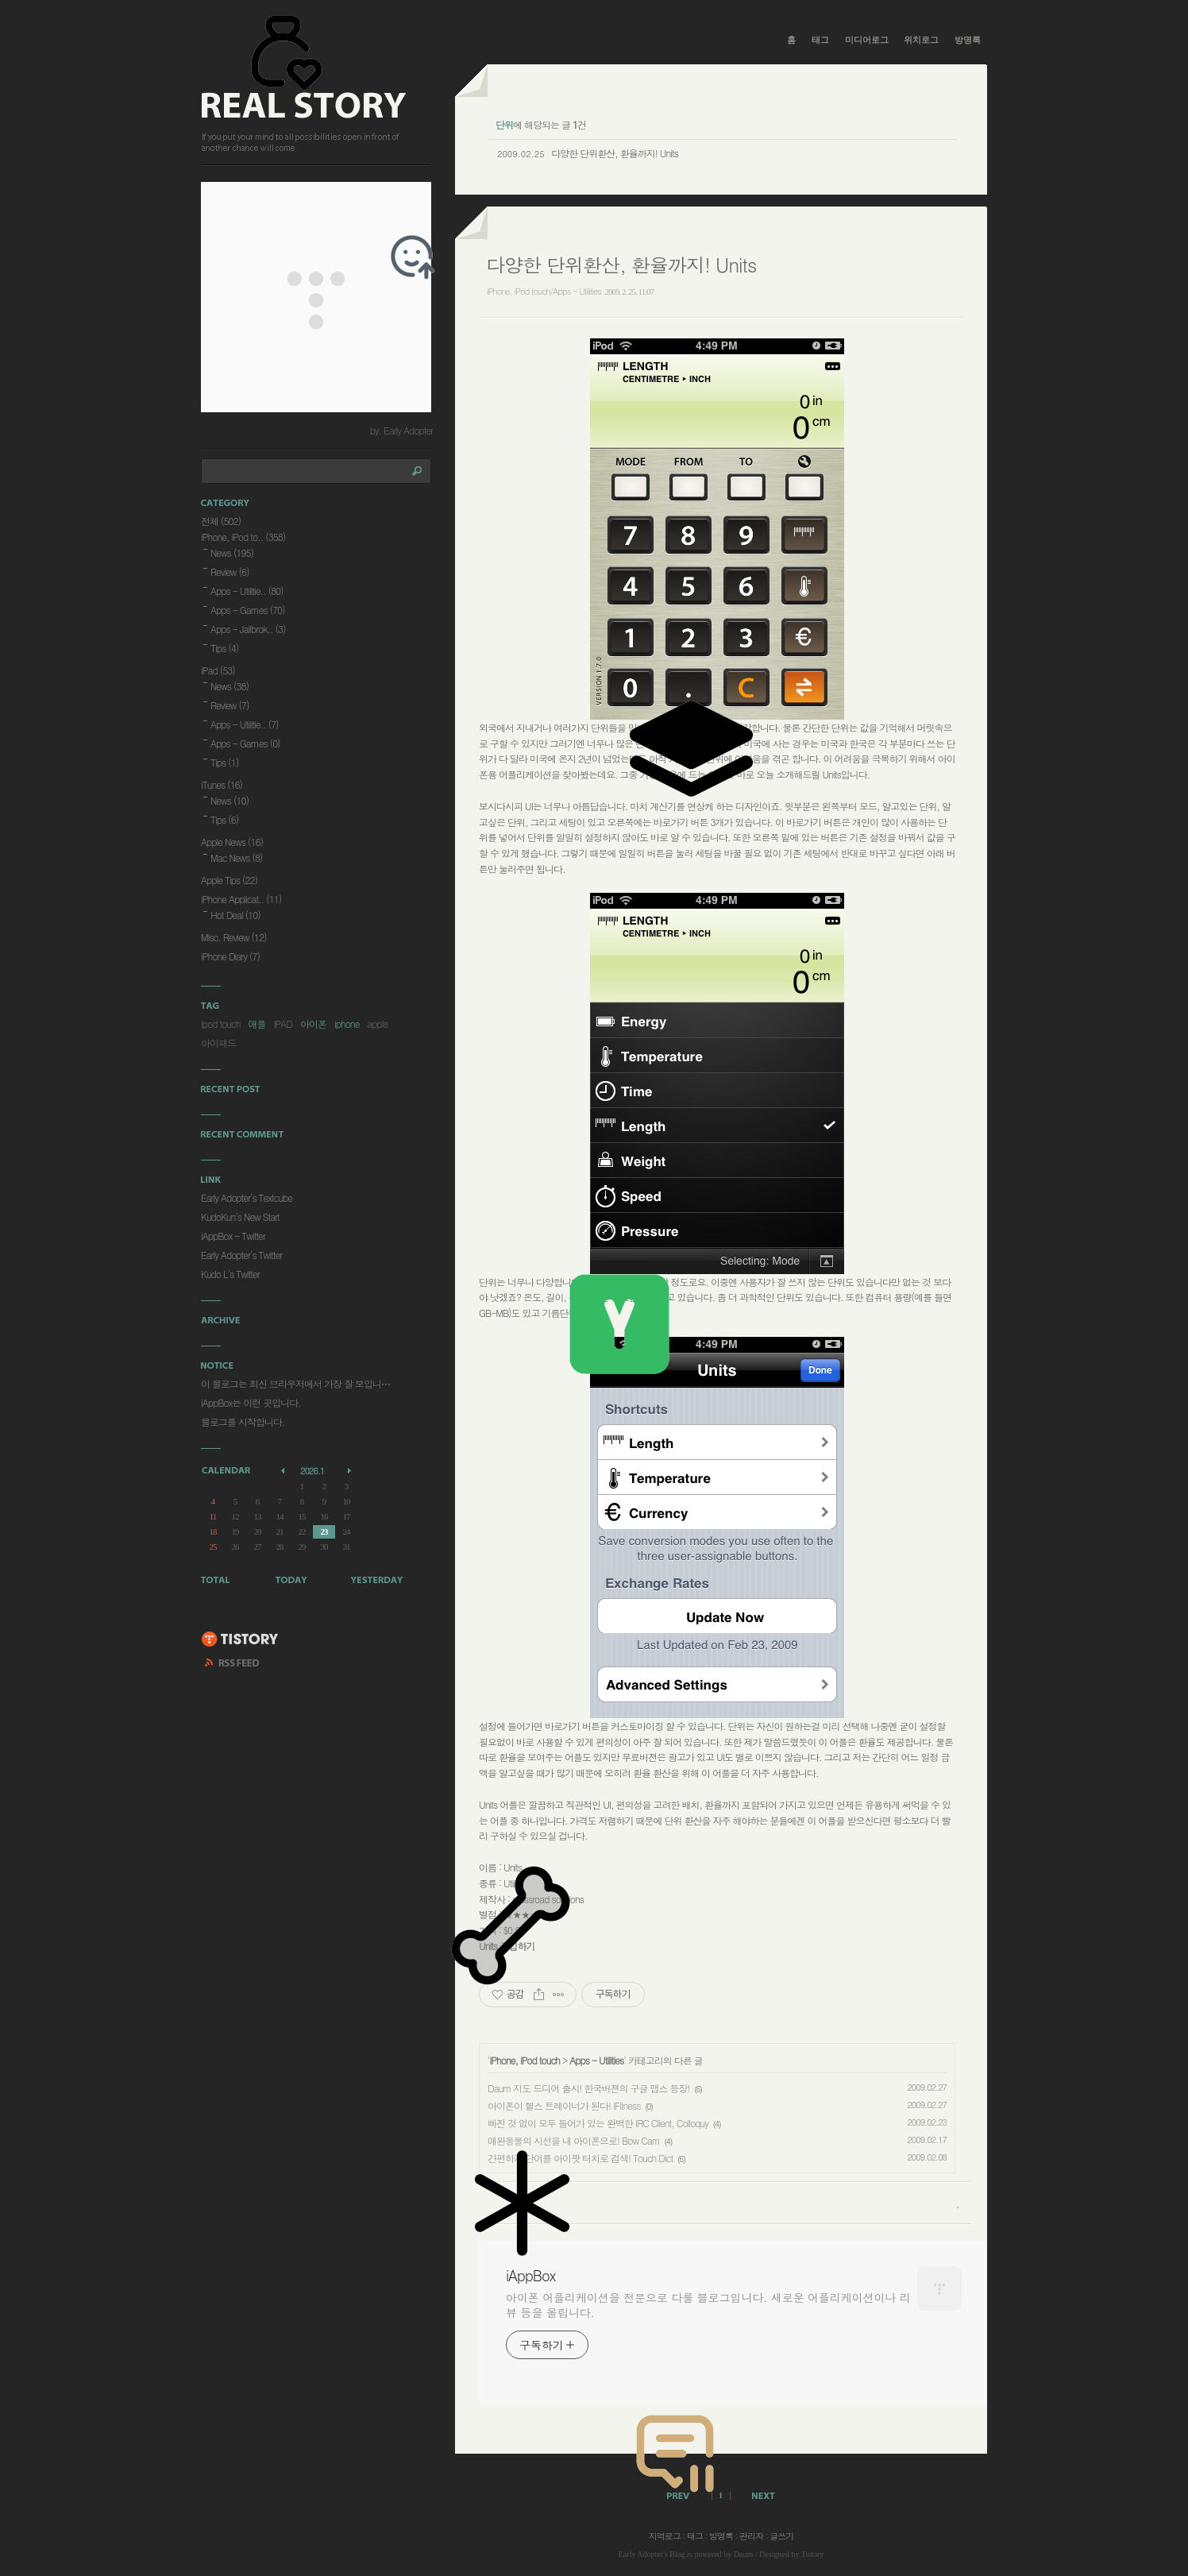 The height and width of the screenshot is (2576, 1188). What do you see at coordinates (675, 2450) in the screenshot?
I see `pause message notifications` at bounding box center [675, 2450].